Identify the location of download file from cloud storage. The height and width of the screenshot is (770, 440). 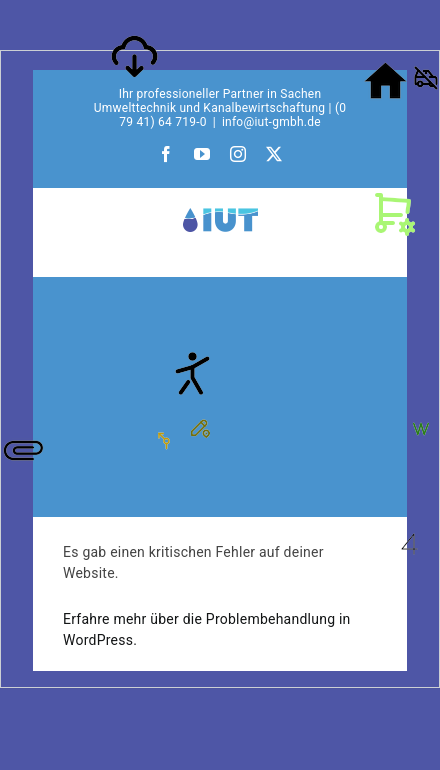
(134, 56).